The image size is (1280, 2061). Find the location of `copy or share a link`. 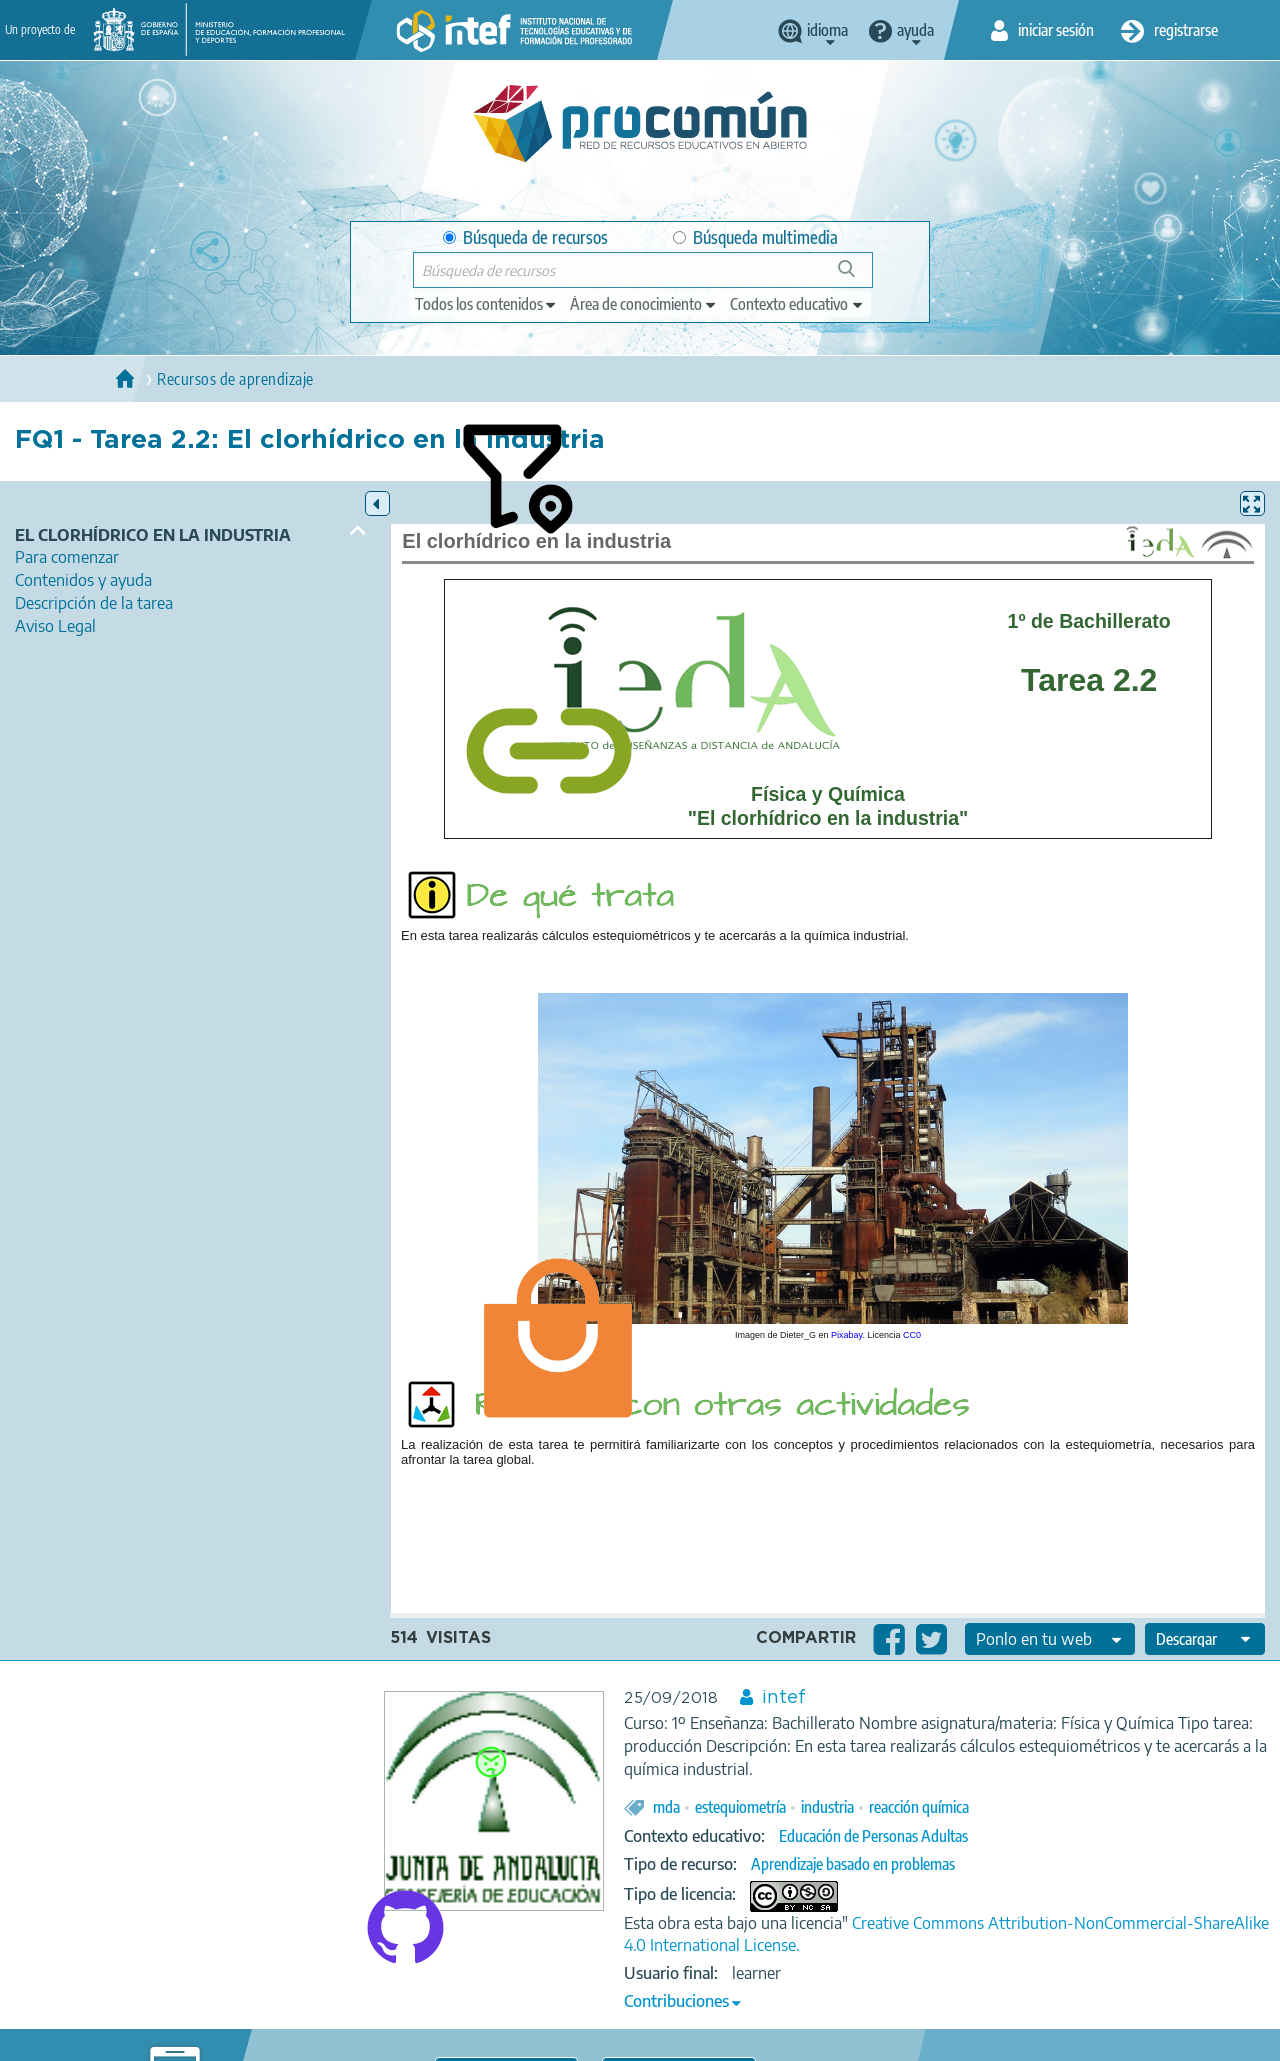

copy or share a link is located at coordinates (549, 751).